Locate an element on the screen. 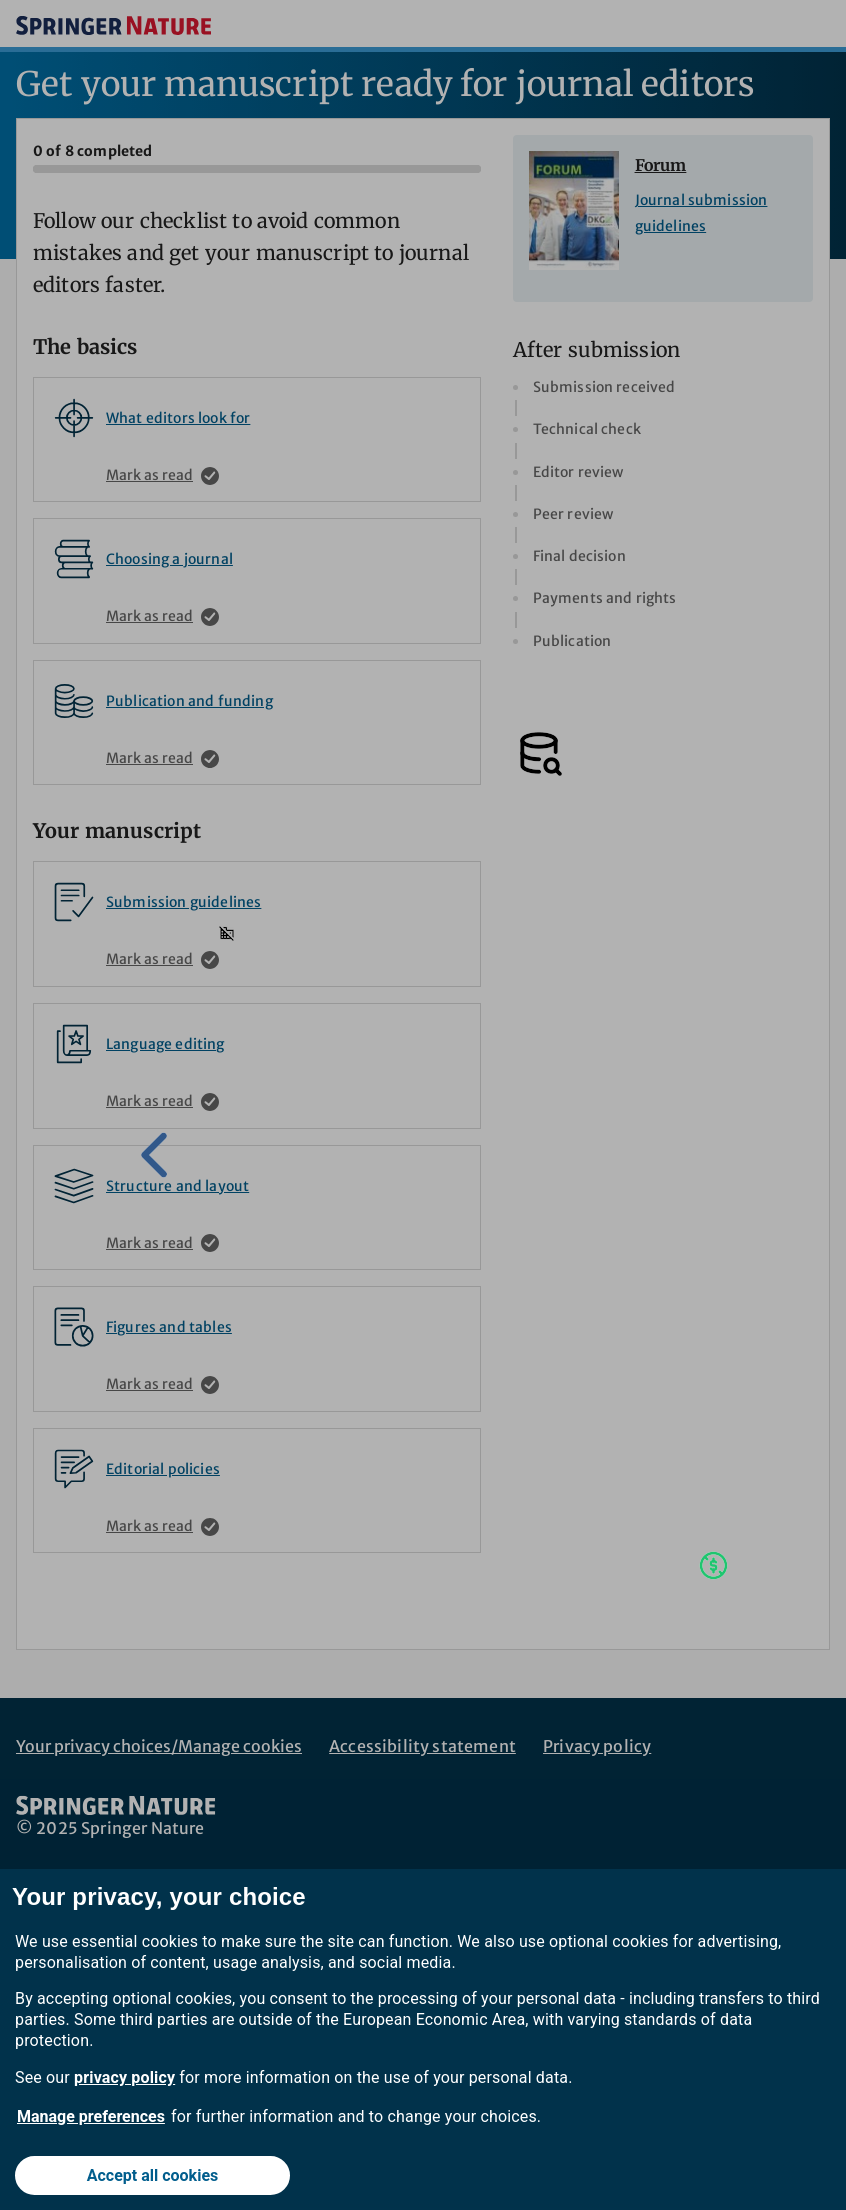  search within a database is located at coordinates (539, 753).